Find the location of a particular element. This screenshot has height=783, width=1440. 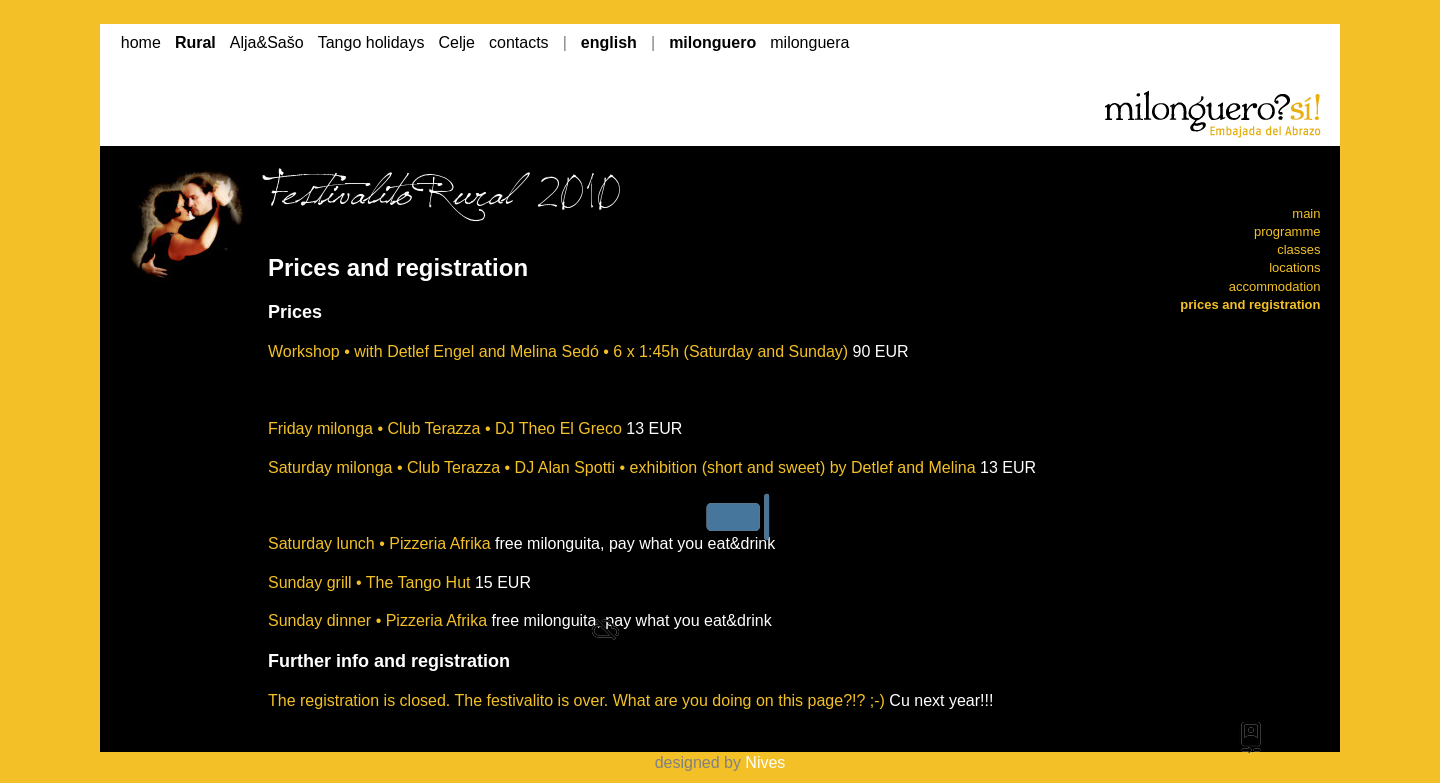

align content to the right is located at coordinates (739, 517).